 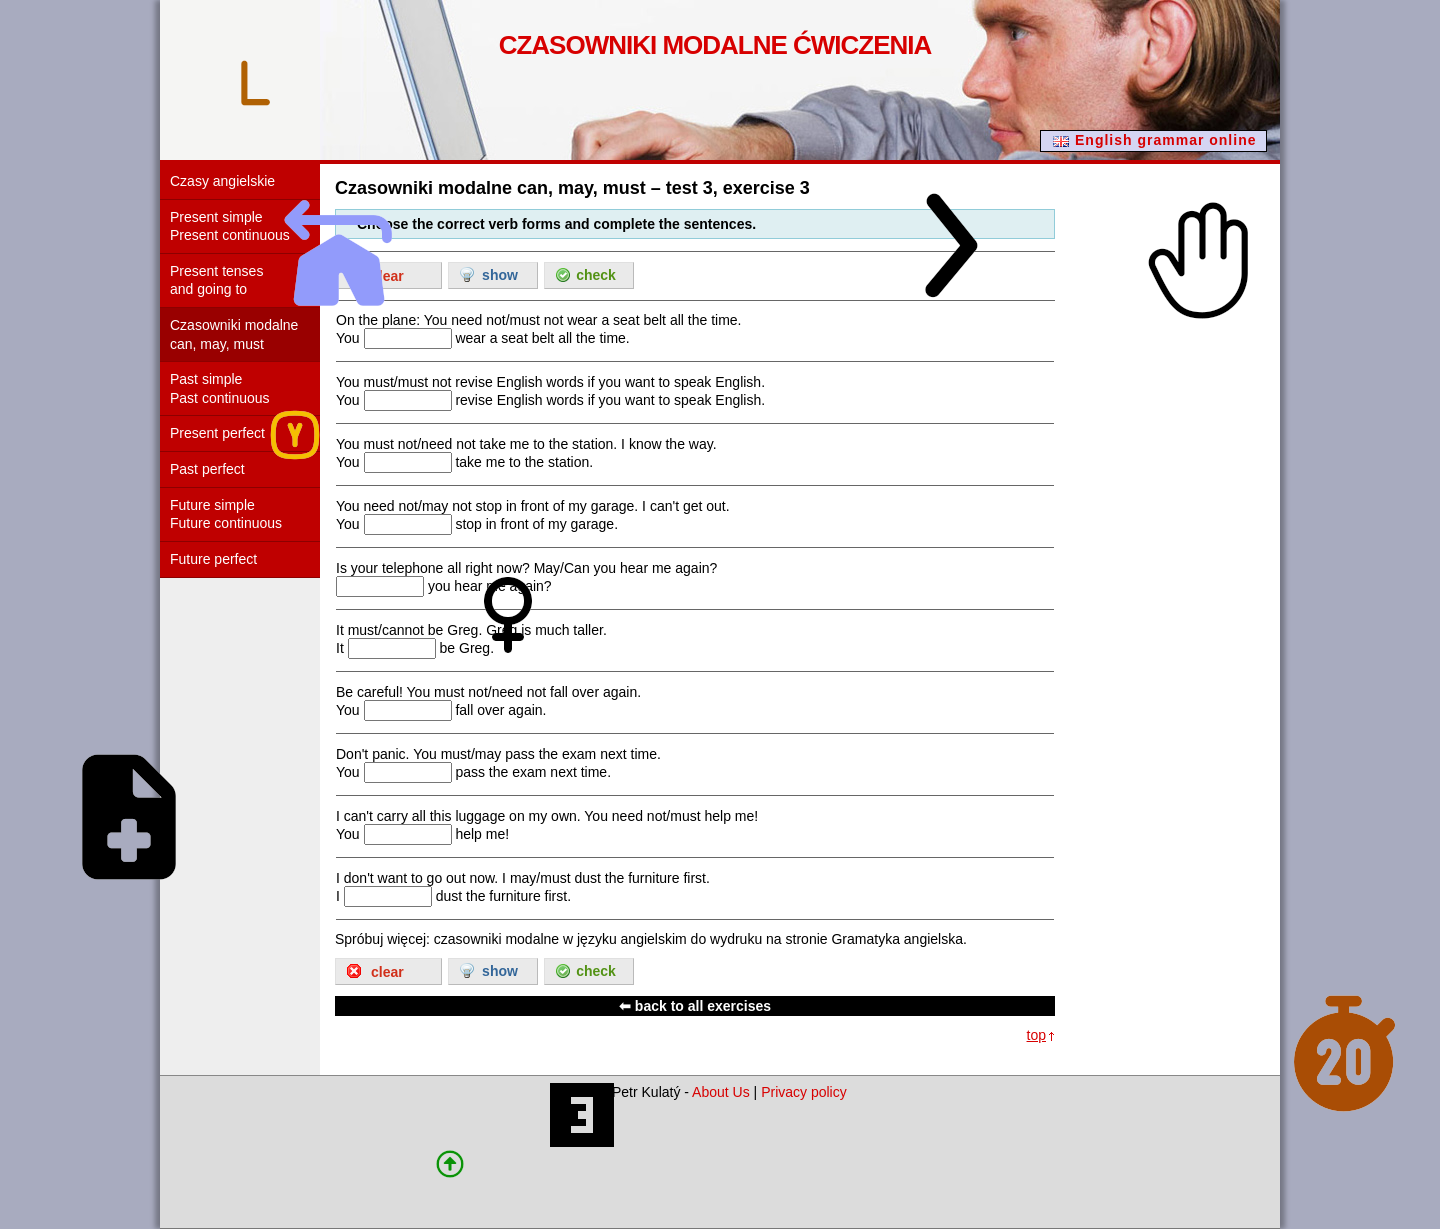 I want to click on navigate to the next item or screen, so click(x=947, y=245).